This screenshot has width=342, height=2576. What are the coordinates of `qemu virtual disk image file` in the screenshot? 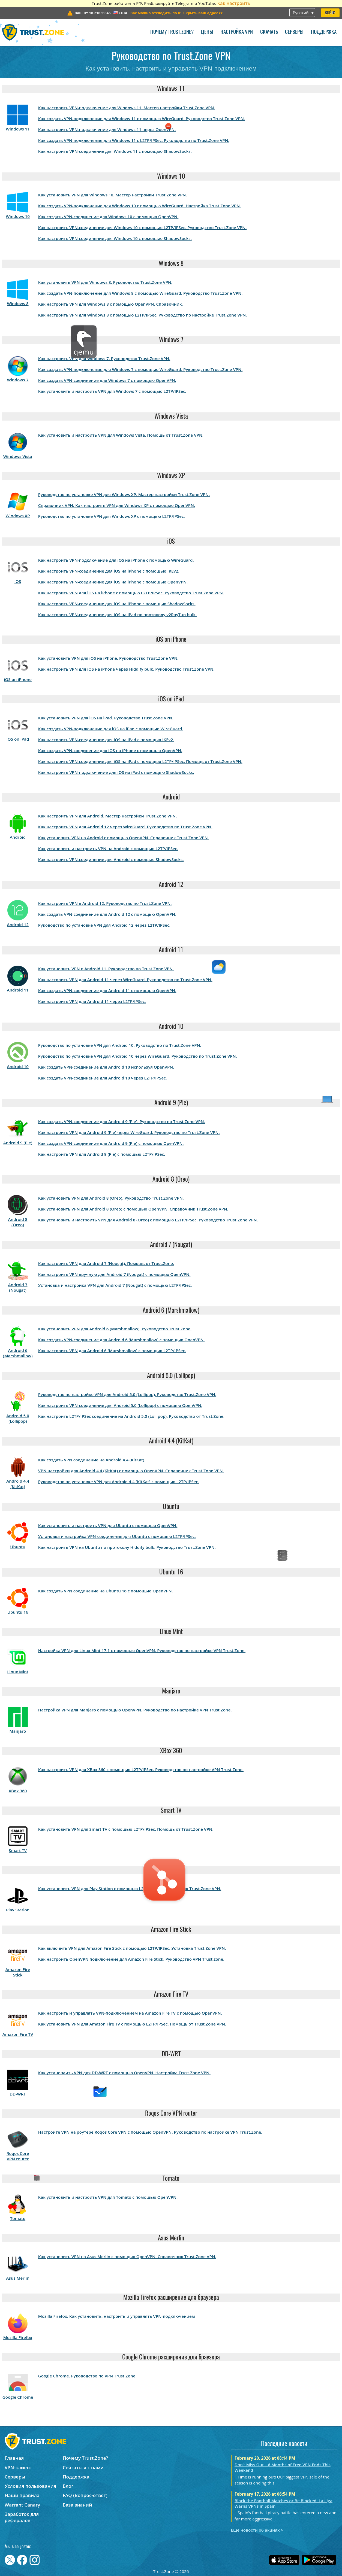 It's located at (84, 342).